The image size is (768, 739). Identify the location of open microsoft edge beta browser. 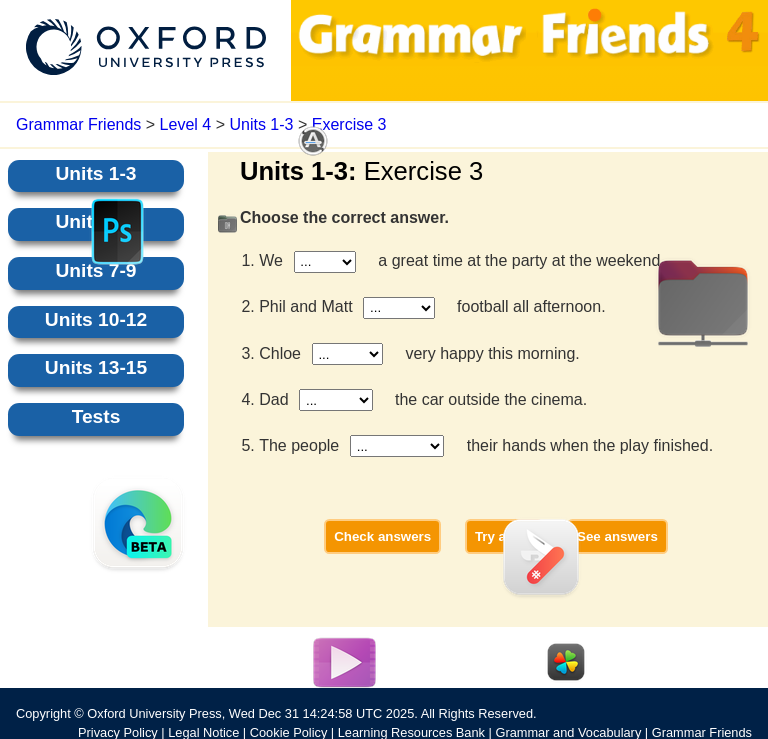
(138, 523).